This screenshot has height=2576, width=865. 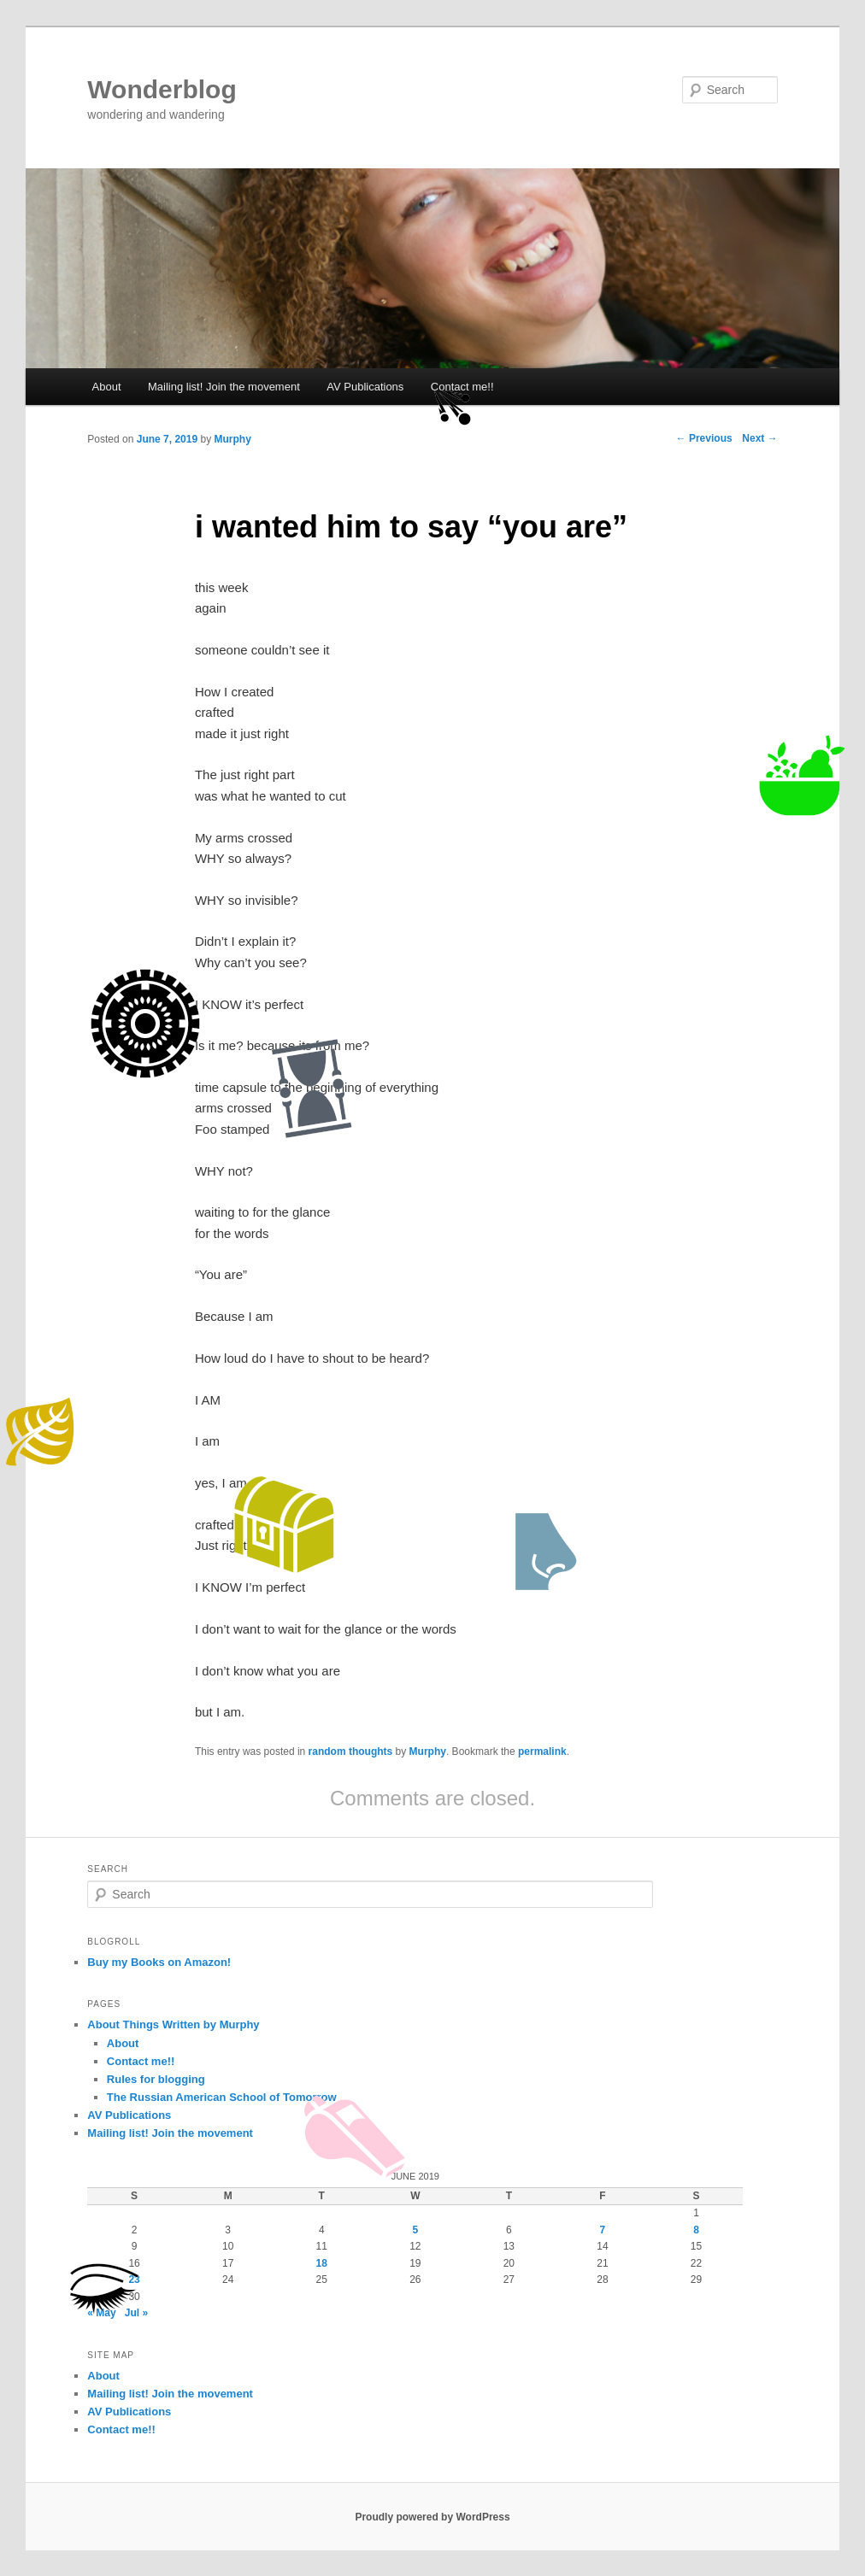 I want to click on blow the whistle to report a violation, so click(x=355, y=2137).